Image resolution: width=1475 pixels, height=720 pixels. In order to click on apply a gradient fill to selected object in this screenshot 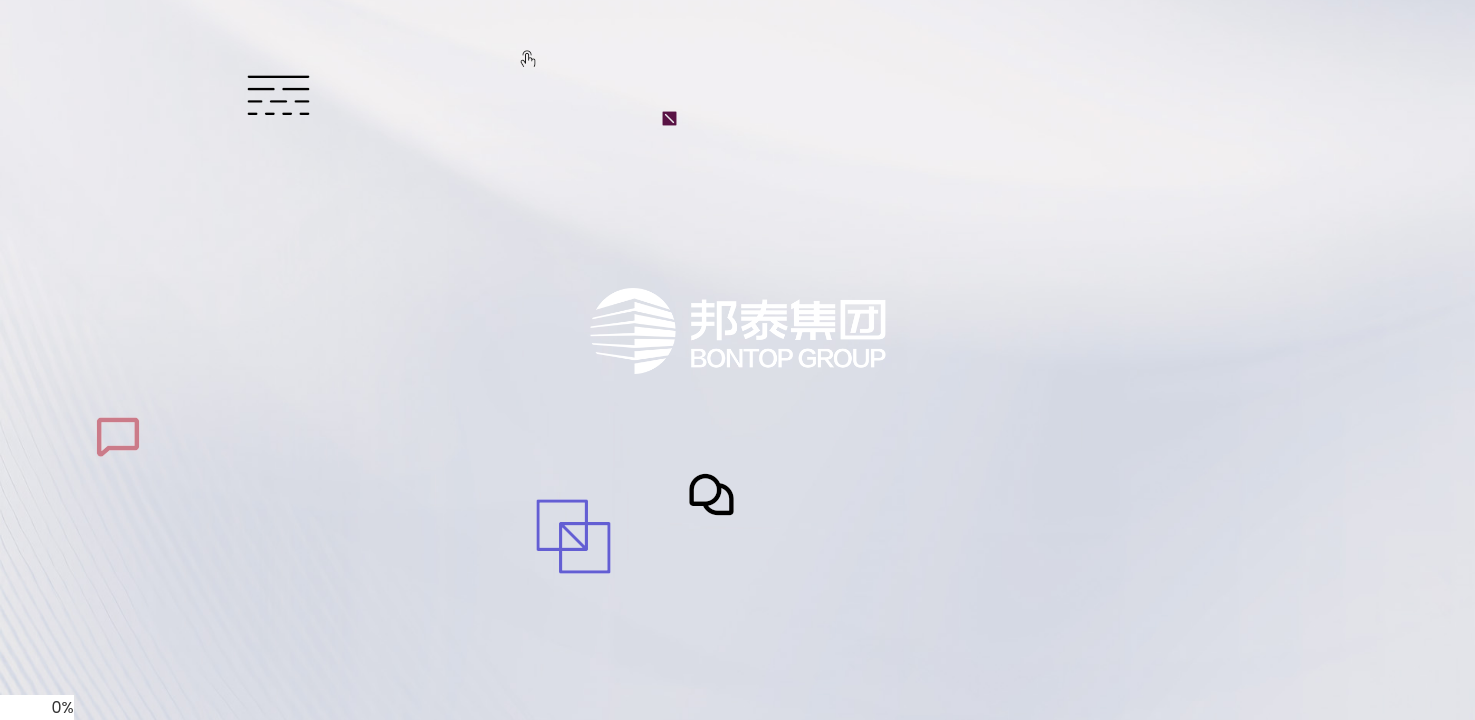, I will do `click(278, 96)`.